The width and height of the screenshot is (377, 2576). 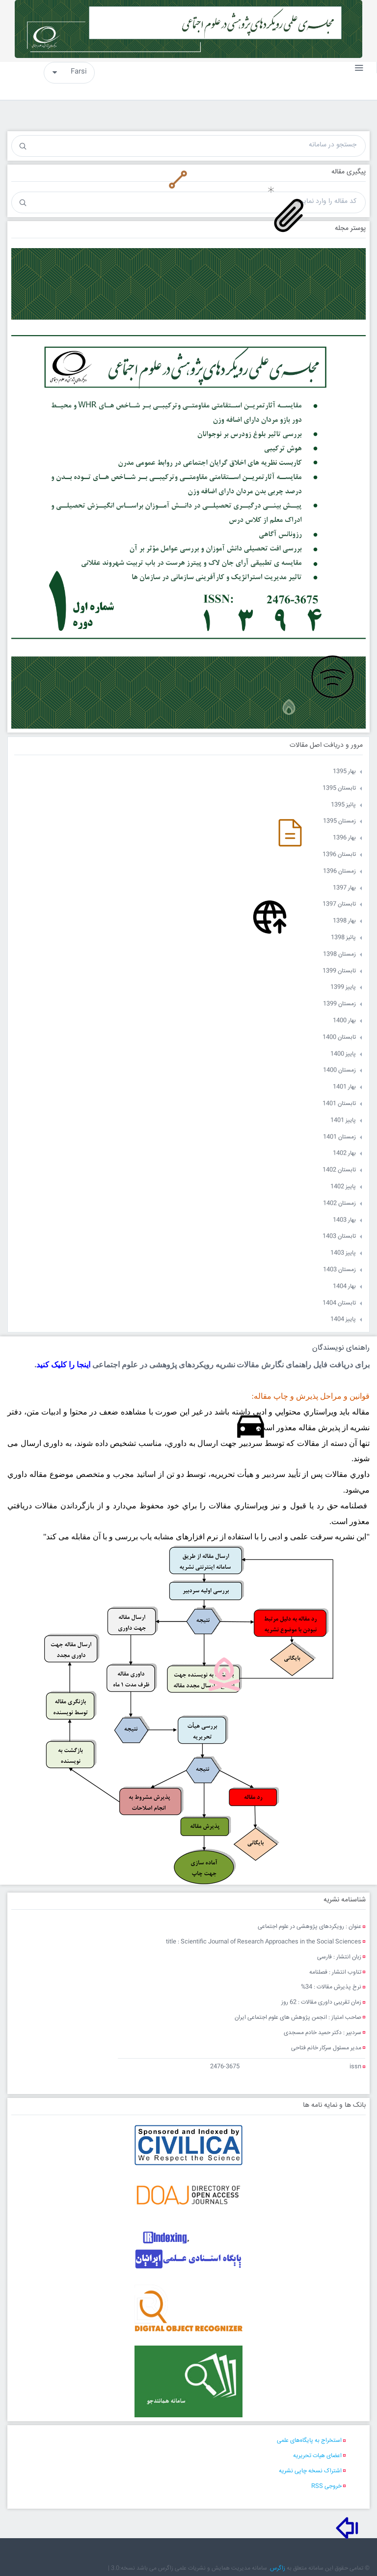 What do you see at coordinates (332, 677) in the screenshot?
I see `open Spotify` at bounding box center [332, 677].